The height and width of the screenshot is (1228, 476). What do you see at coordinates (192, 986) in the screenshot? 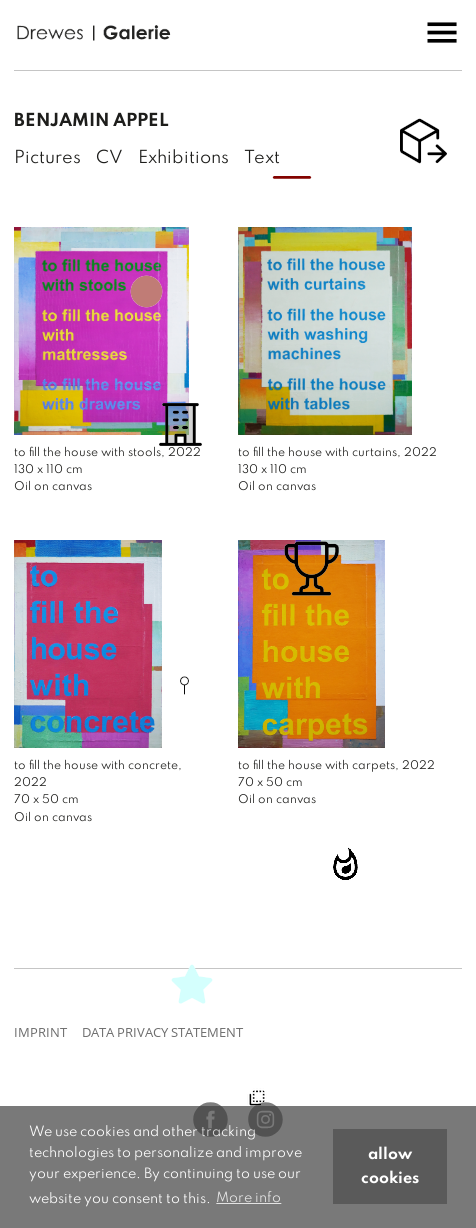
I see `indicates a favorited or starred item` at bounding box center [192, 986].